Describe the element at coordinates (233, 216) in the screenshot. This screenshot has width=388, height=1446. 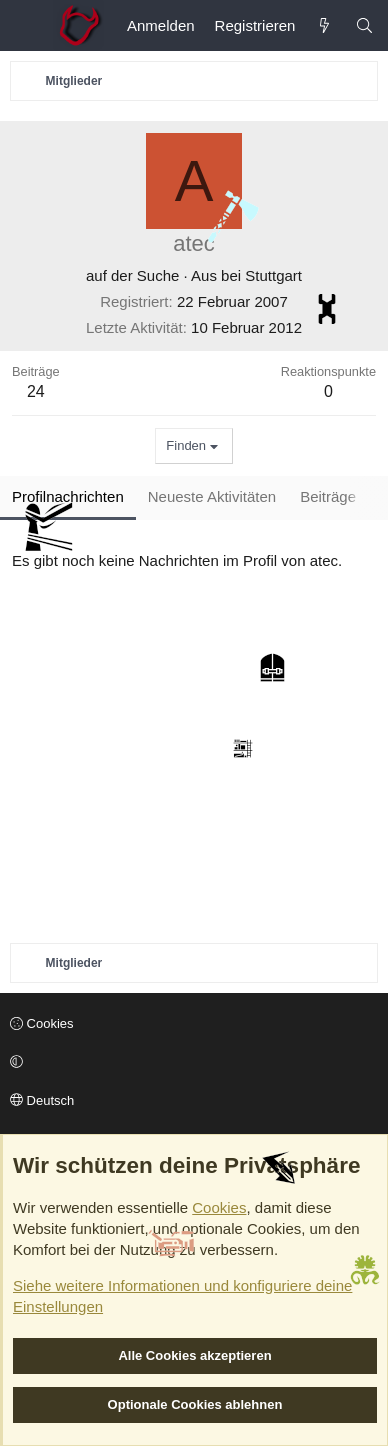
I see `select tomahawk weapon or tool` at that location.